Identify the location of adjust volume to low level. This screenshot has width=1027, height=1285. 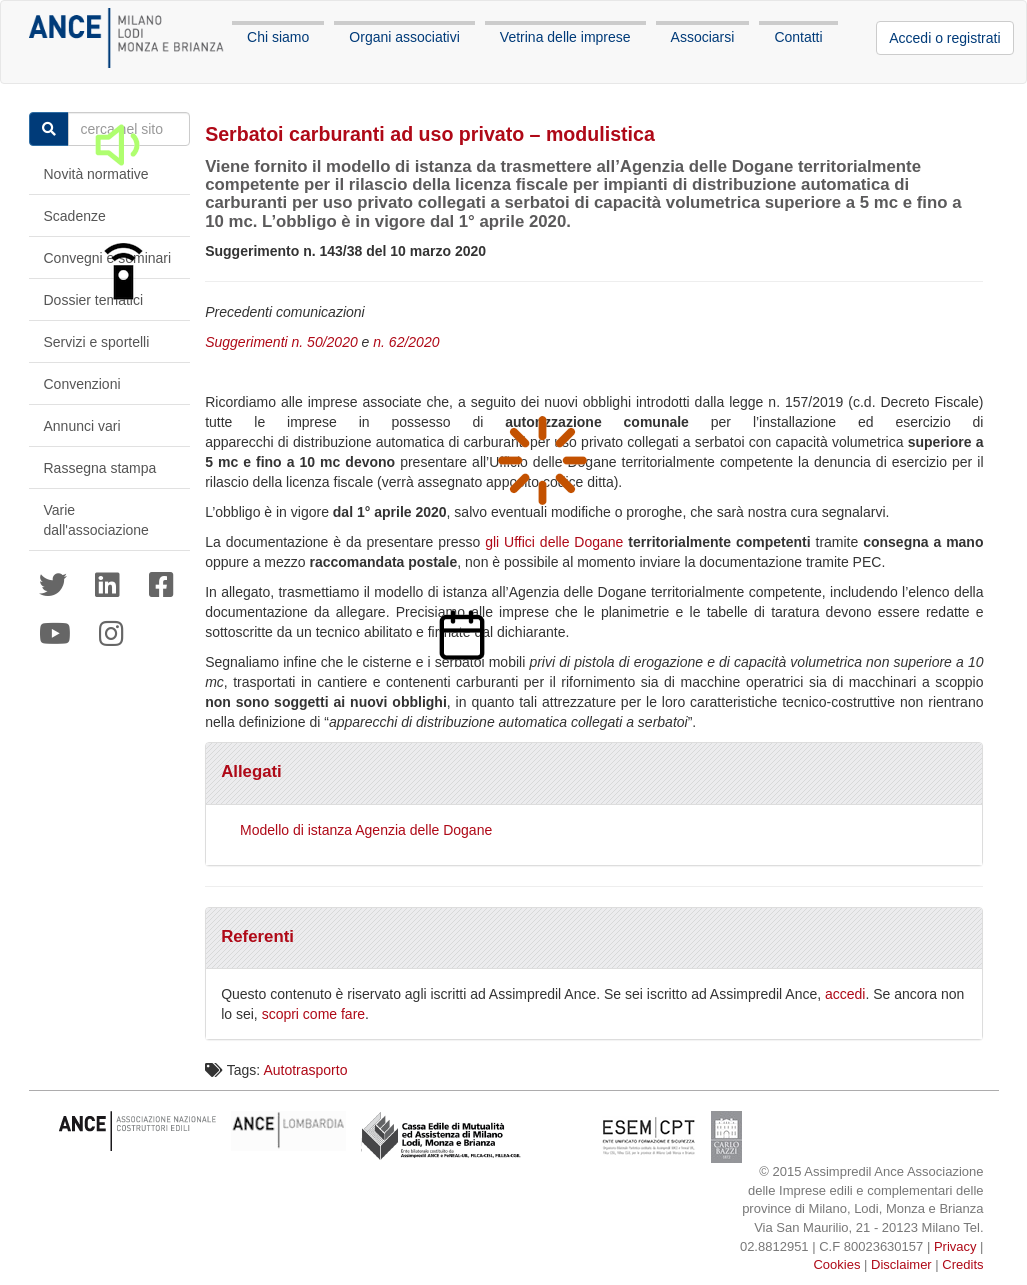
(124, 145).